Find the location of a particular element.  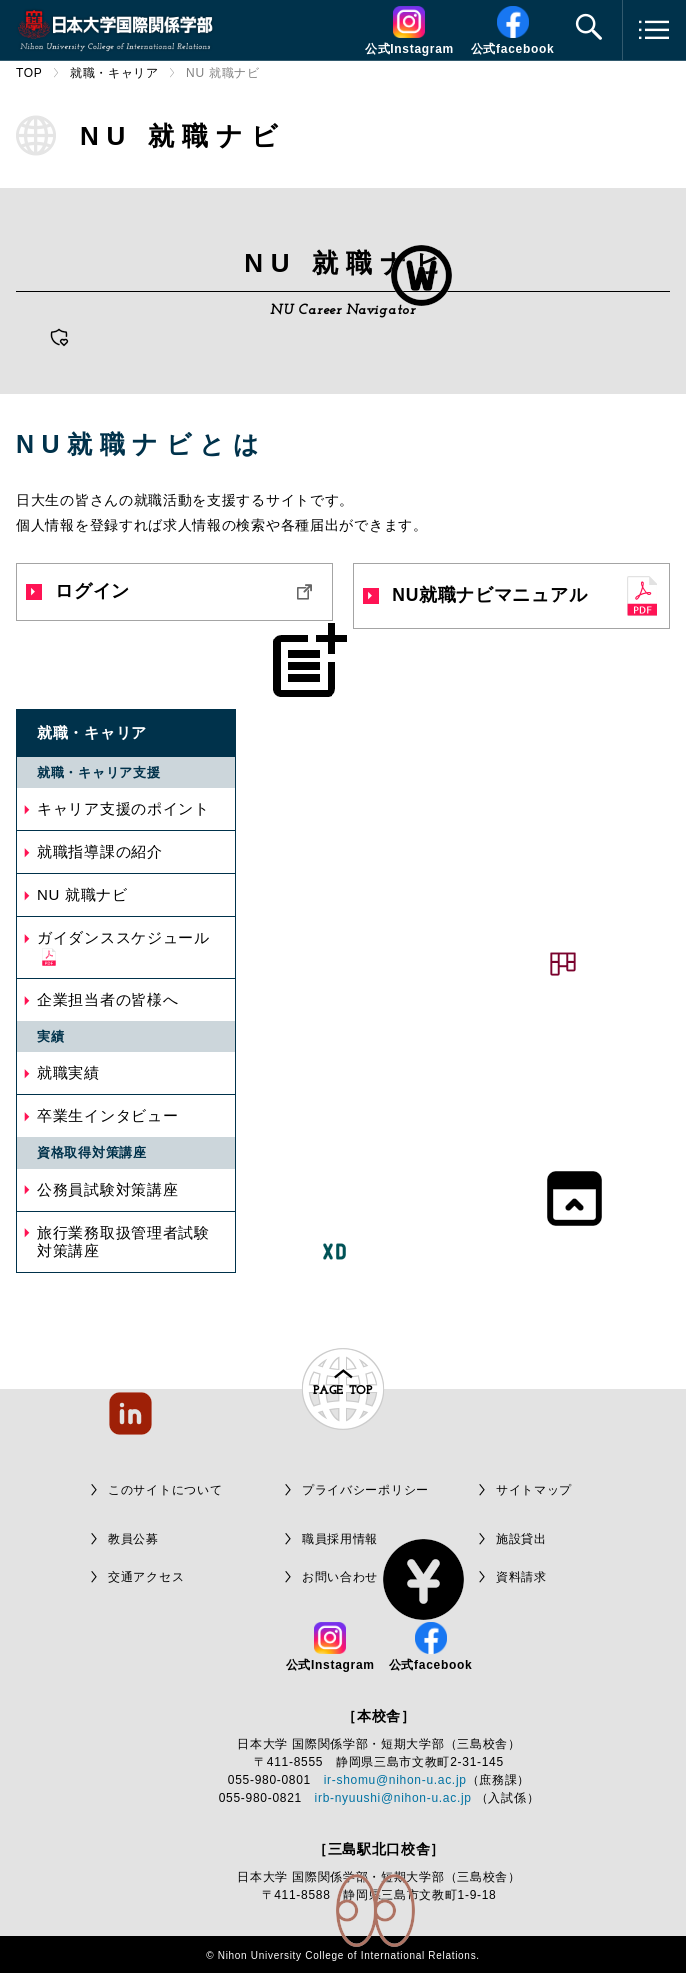

connect with LinkedIn is located at coordinates (130, 1413).